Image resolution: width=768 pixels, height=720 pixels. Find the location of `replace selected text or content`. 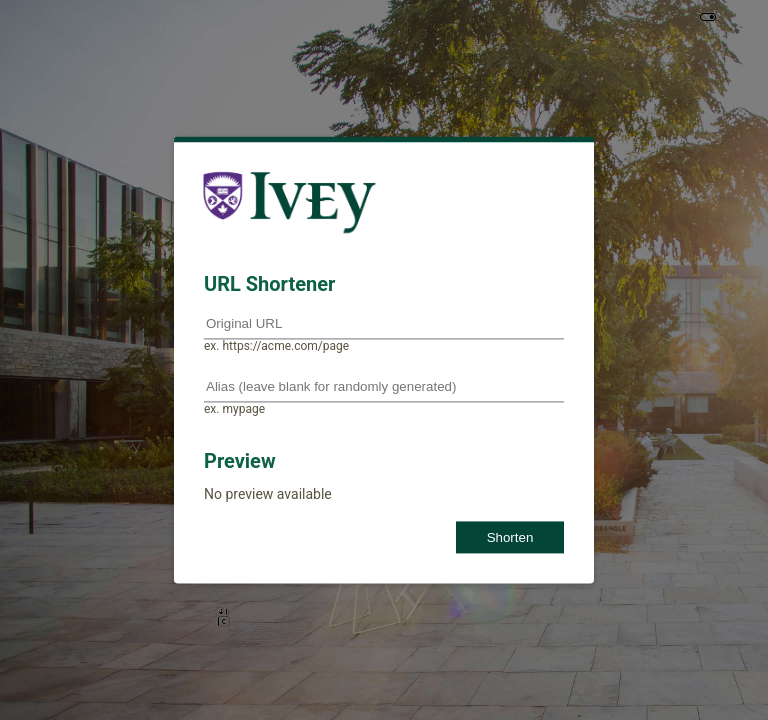

replace selected text or content is located at coordinates (224, 617).